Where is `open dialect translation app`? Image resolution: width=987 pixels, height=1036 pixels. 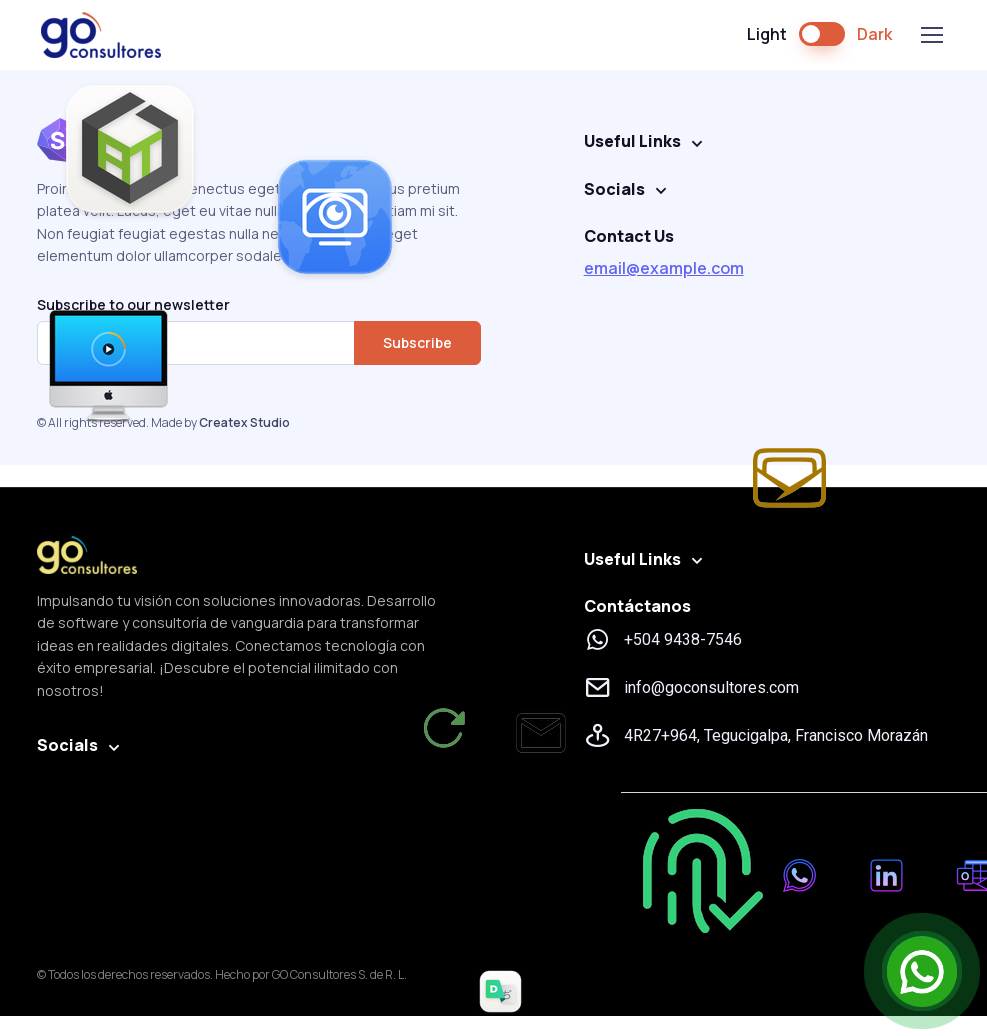
open dialect translation app is located at coordinates (500, 991).